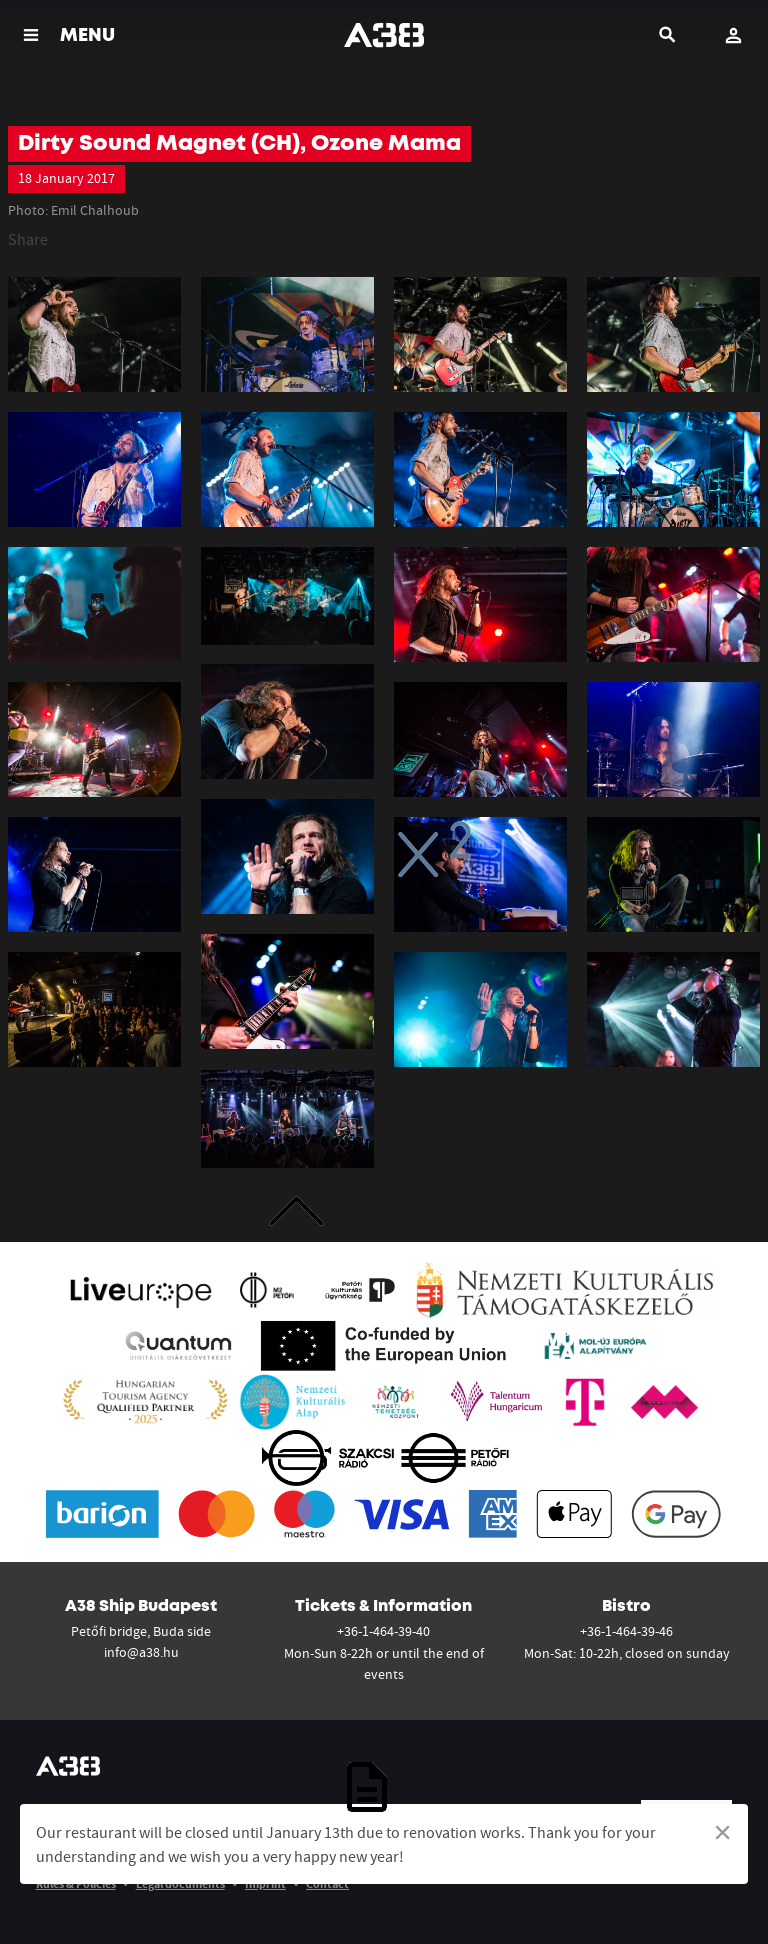 This screenshot has width=768, height=1944. What do you see at coordinates (296, 1226) in the screenshot?
I see `collapse an expanded section` at bounding box center [296, 1226].